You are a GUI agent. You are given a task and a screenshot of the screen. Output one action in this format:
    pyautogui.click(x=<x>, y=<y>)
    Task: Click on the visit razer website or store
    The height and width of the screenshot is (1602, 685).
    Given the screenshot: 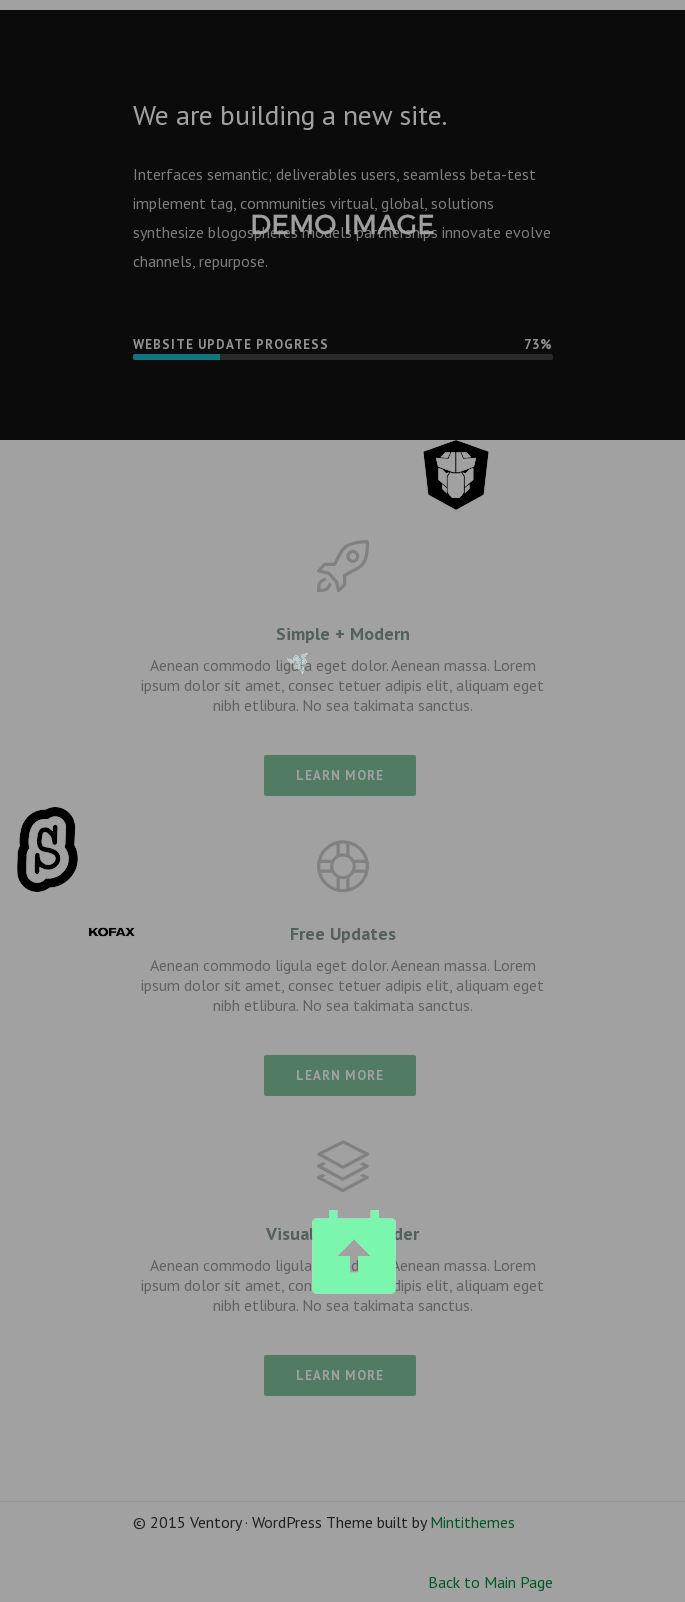 What is the action you would take?
    pyautogui.click(x=297, y=663)
    